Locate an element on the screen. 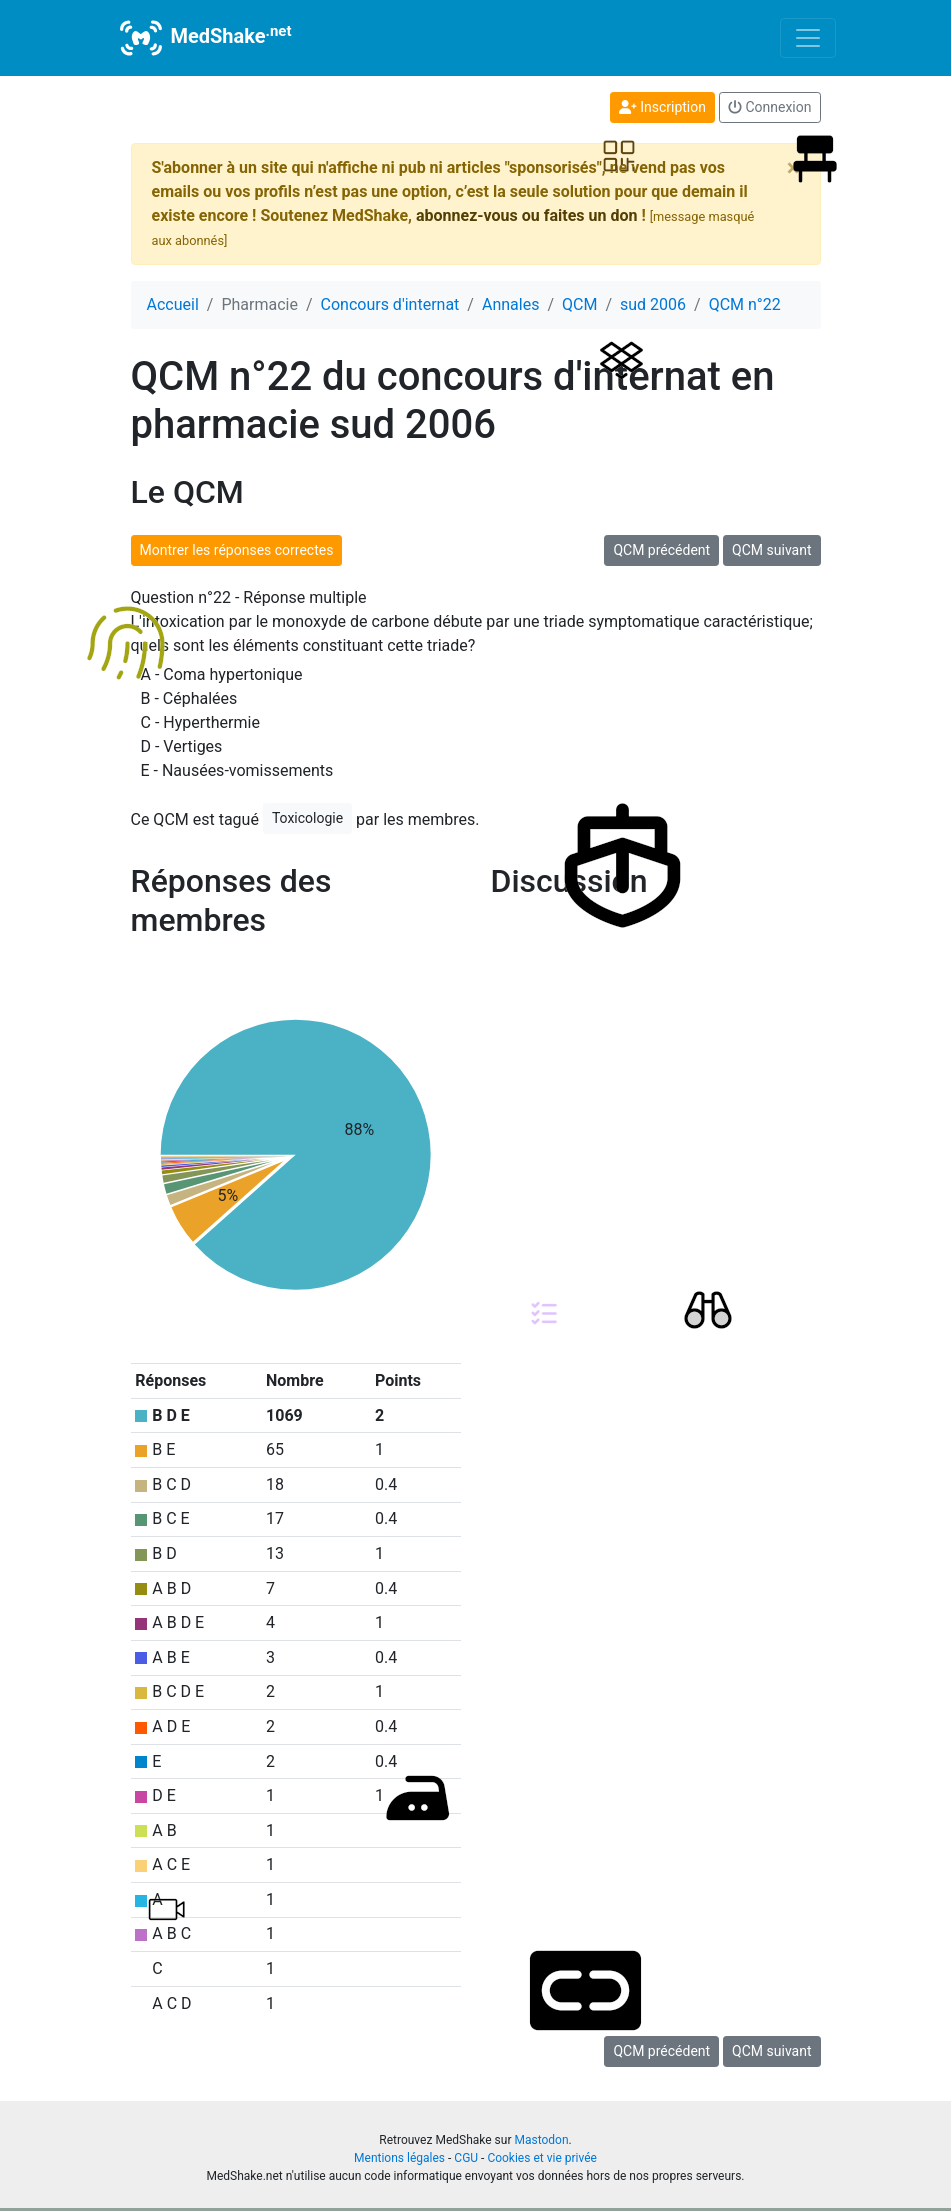 Image resolution: width=951 pixels, height=2211 pixels. authenticate with fingerprint is located at coordinates (127, 643).